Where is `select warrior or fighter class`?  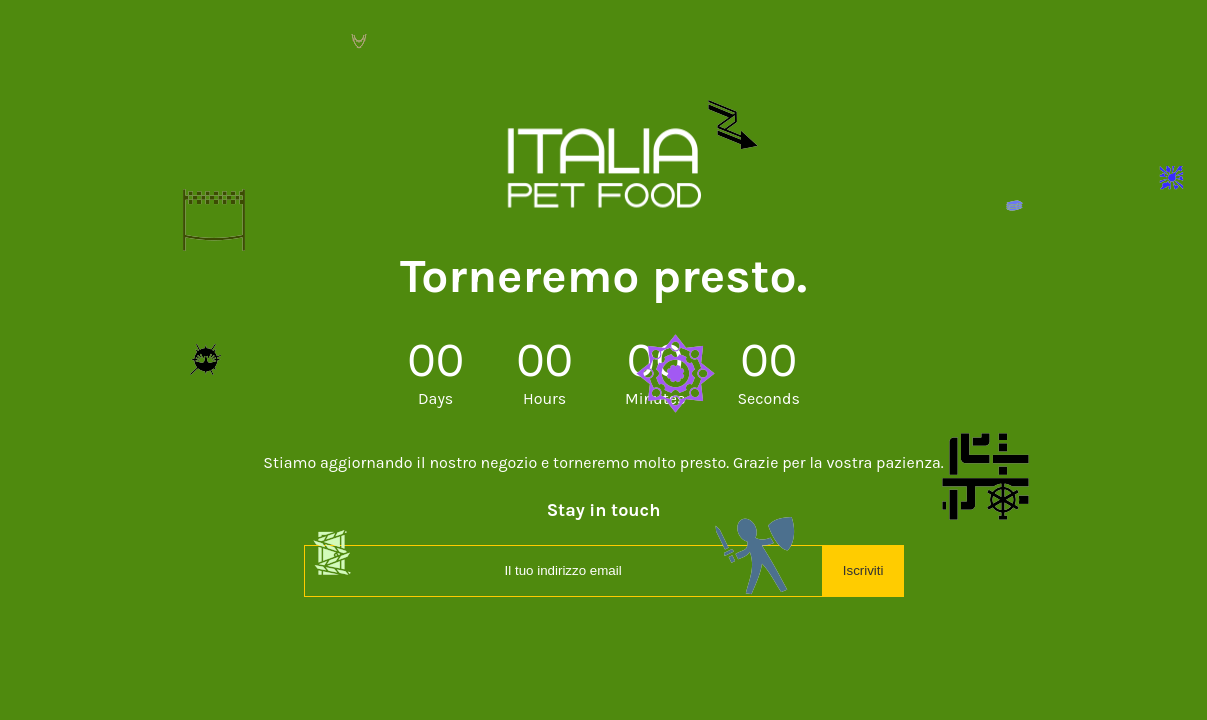
select warrior or fighter class is located at coordinates (756, 554).